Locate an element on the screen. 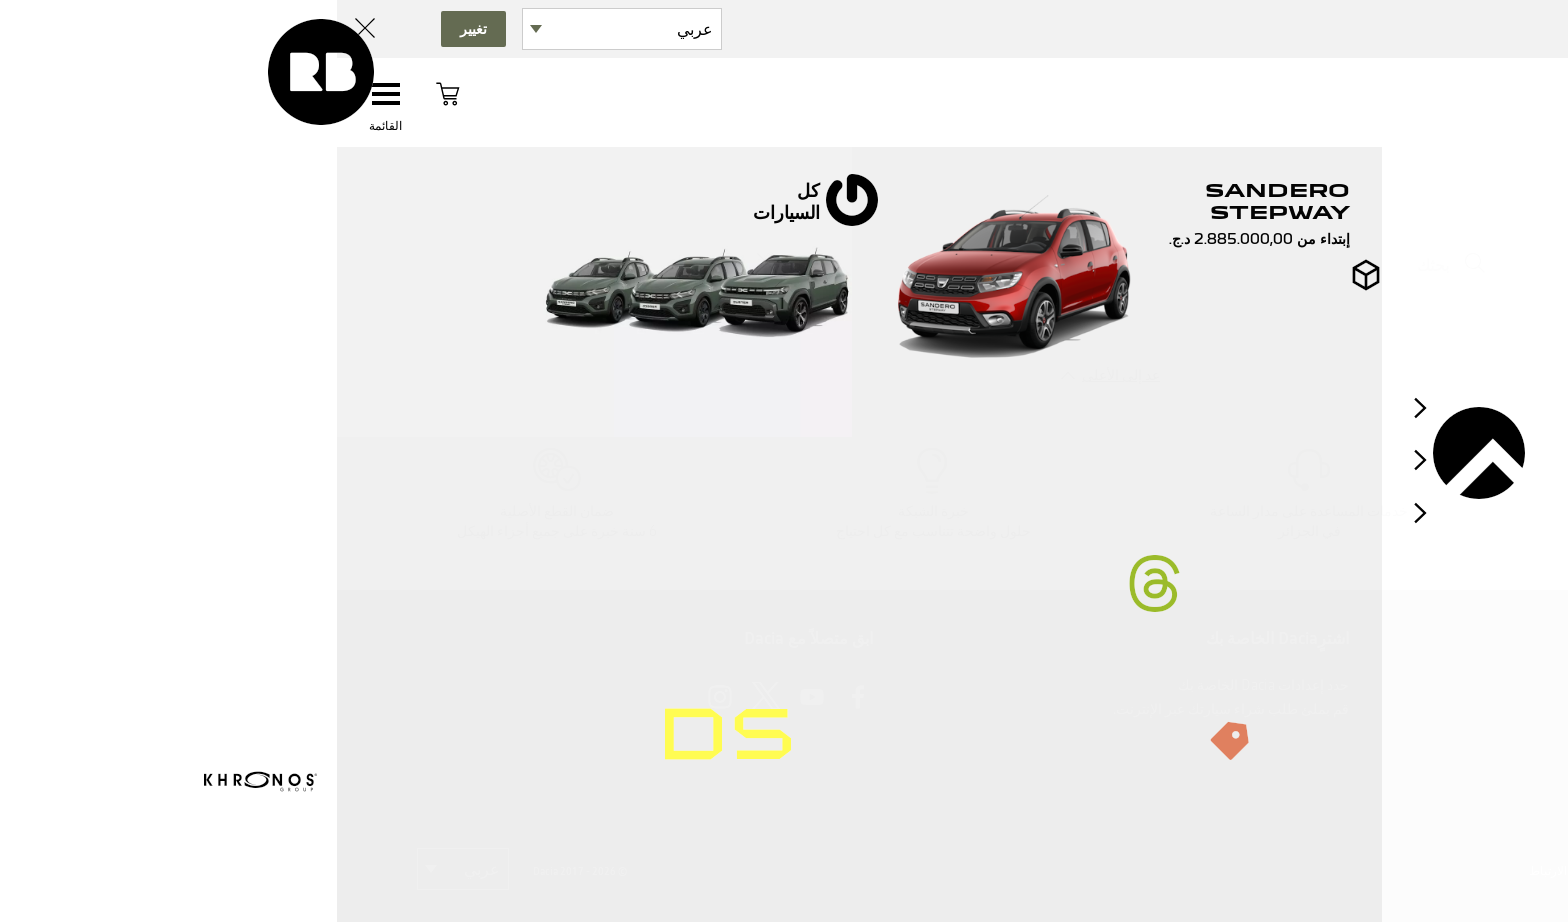 The height and width of the screenshot is (922, 1568). view price or discount tag is located at coordinates (1230, 740).